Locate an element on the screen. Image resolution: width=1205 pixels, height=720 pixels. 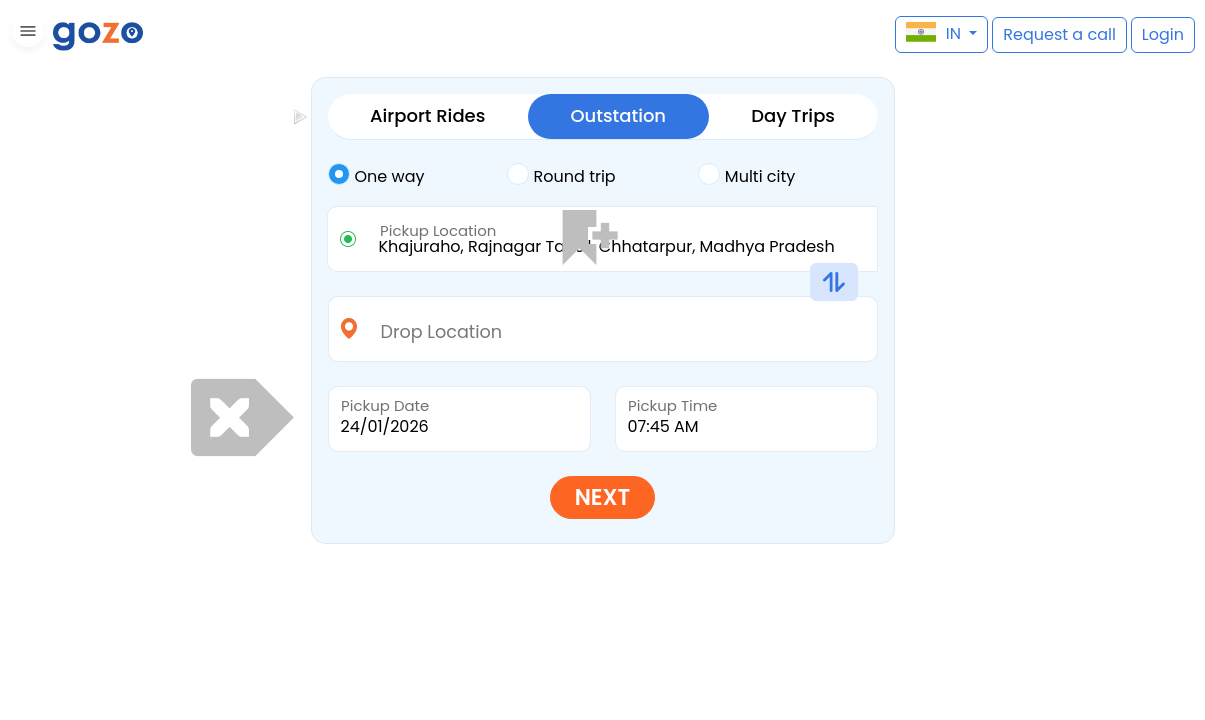
add a new bookmark is located at coordinates (588, 244).